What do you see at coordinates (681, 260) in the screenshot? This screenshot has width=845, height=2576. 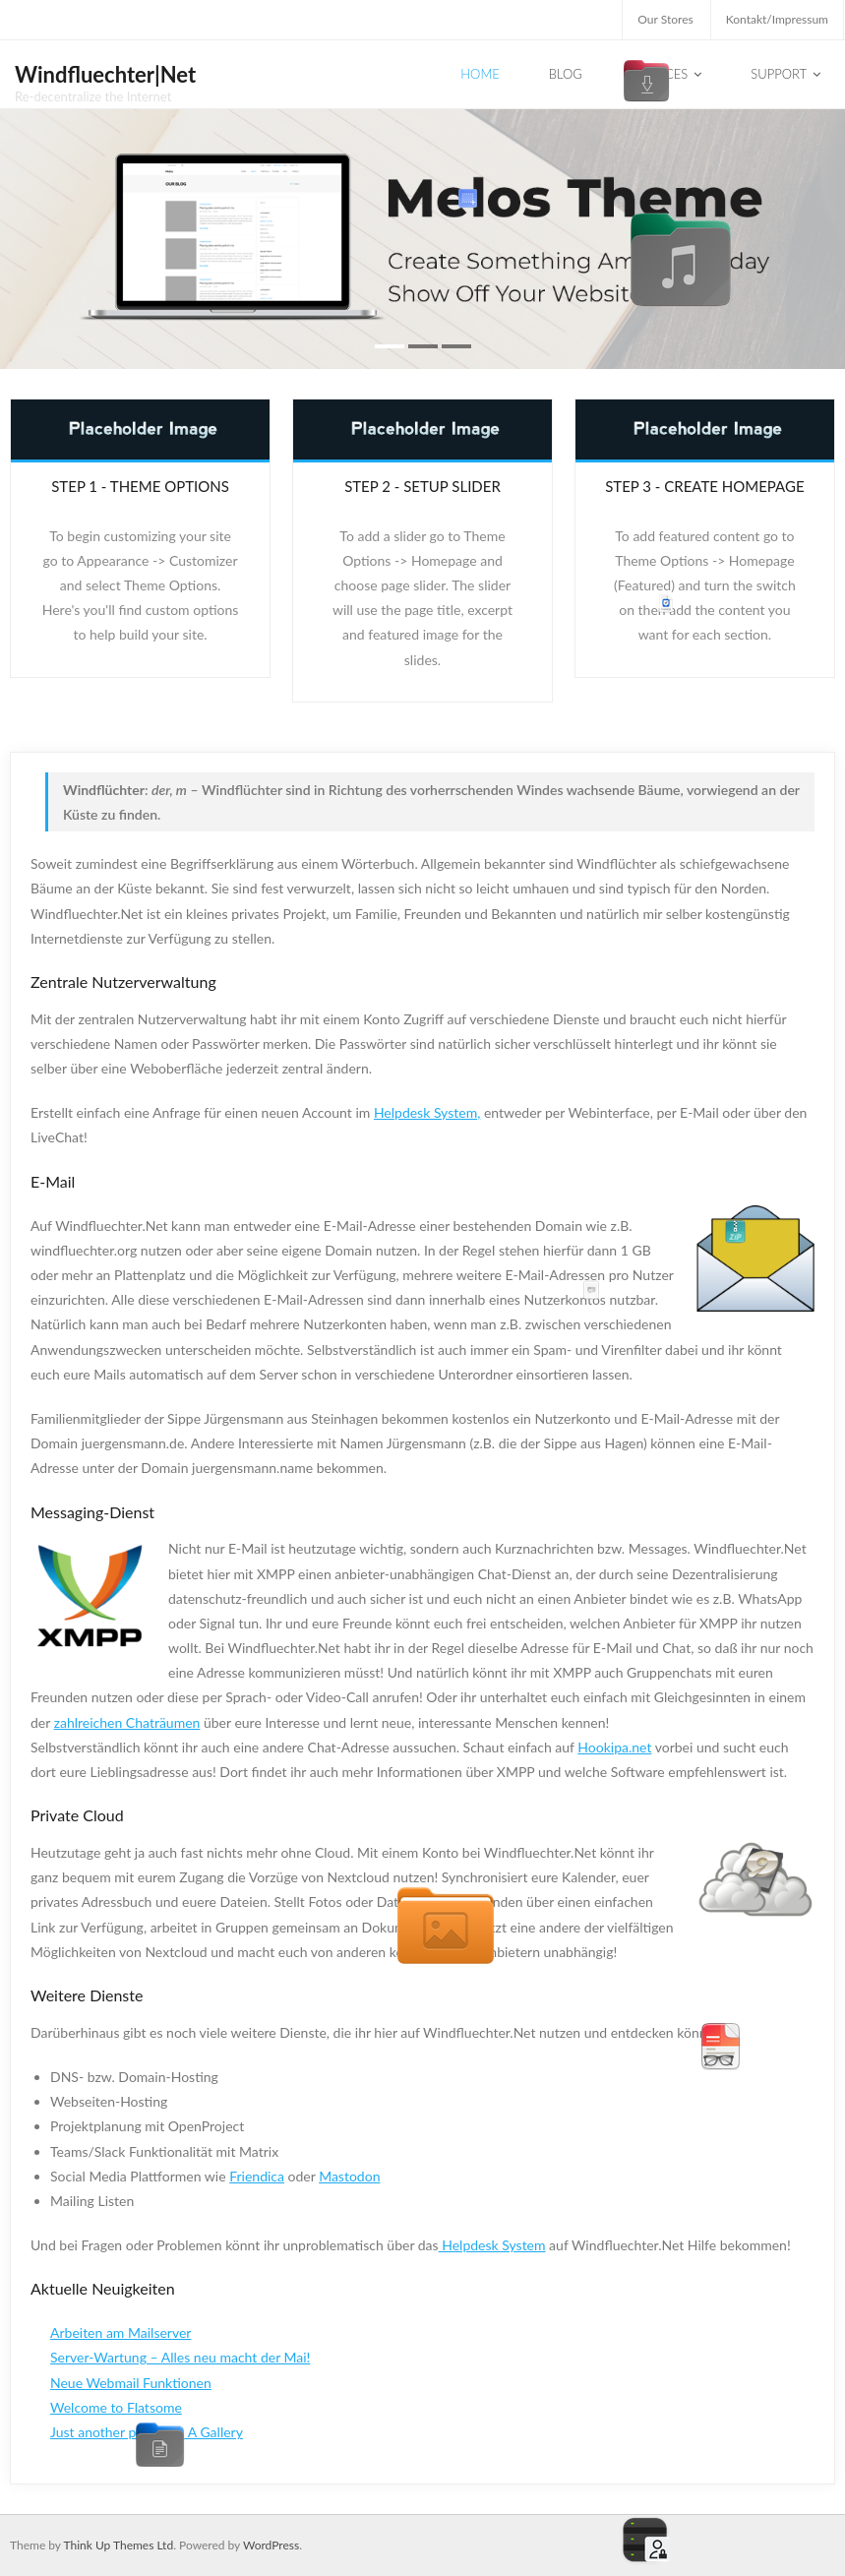 I see `open your music folder` at bounding box center [681, 260].